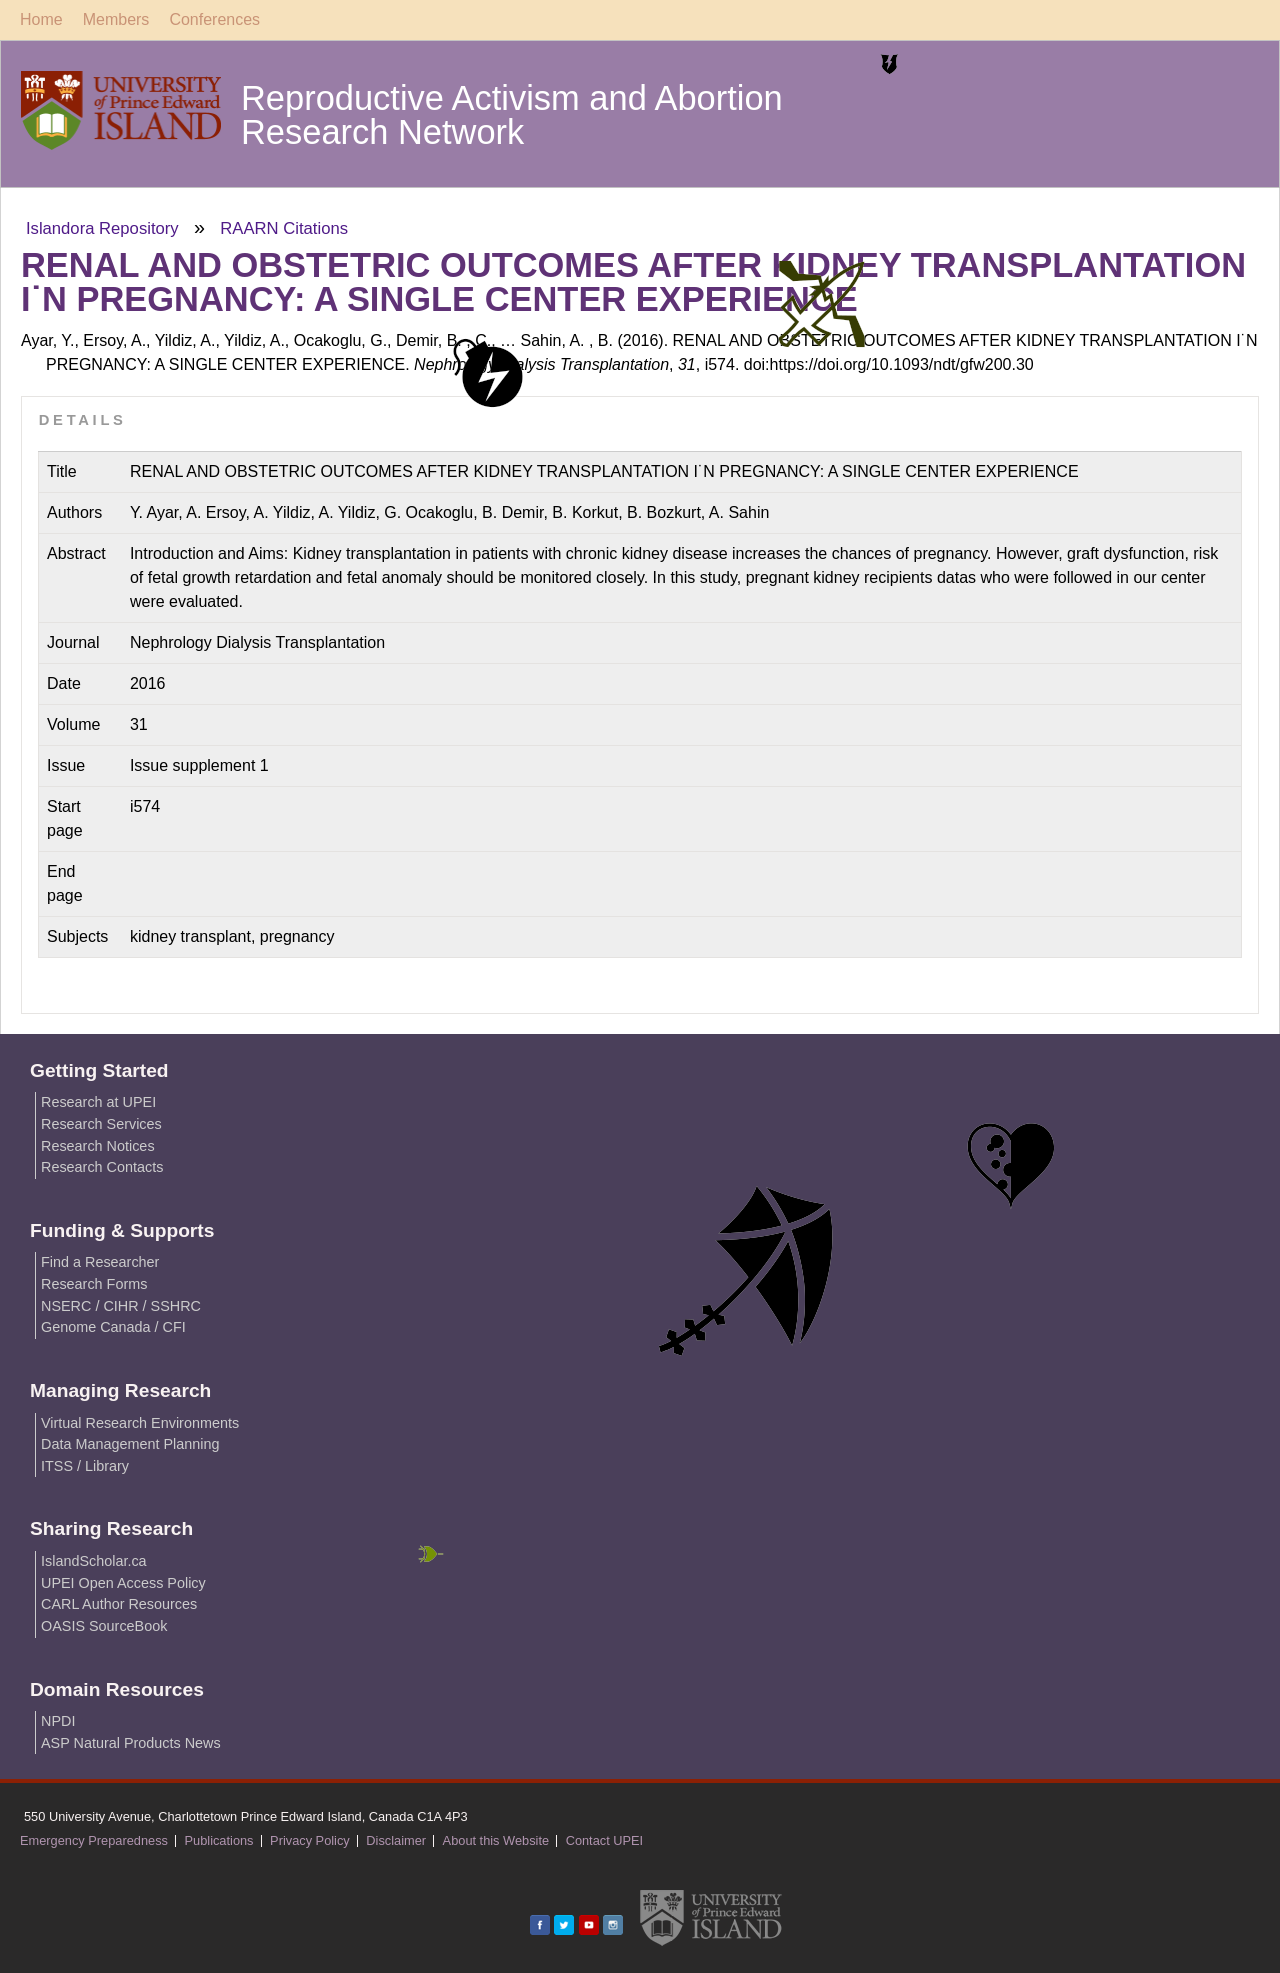  Describe the element at coordinates (822, 304) in the screenshot. I see `equip a lightning-enchanted weapon` at that location.